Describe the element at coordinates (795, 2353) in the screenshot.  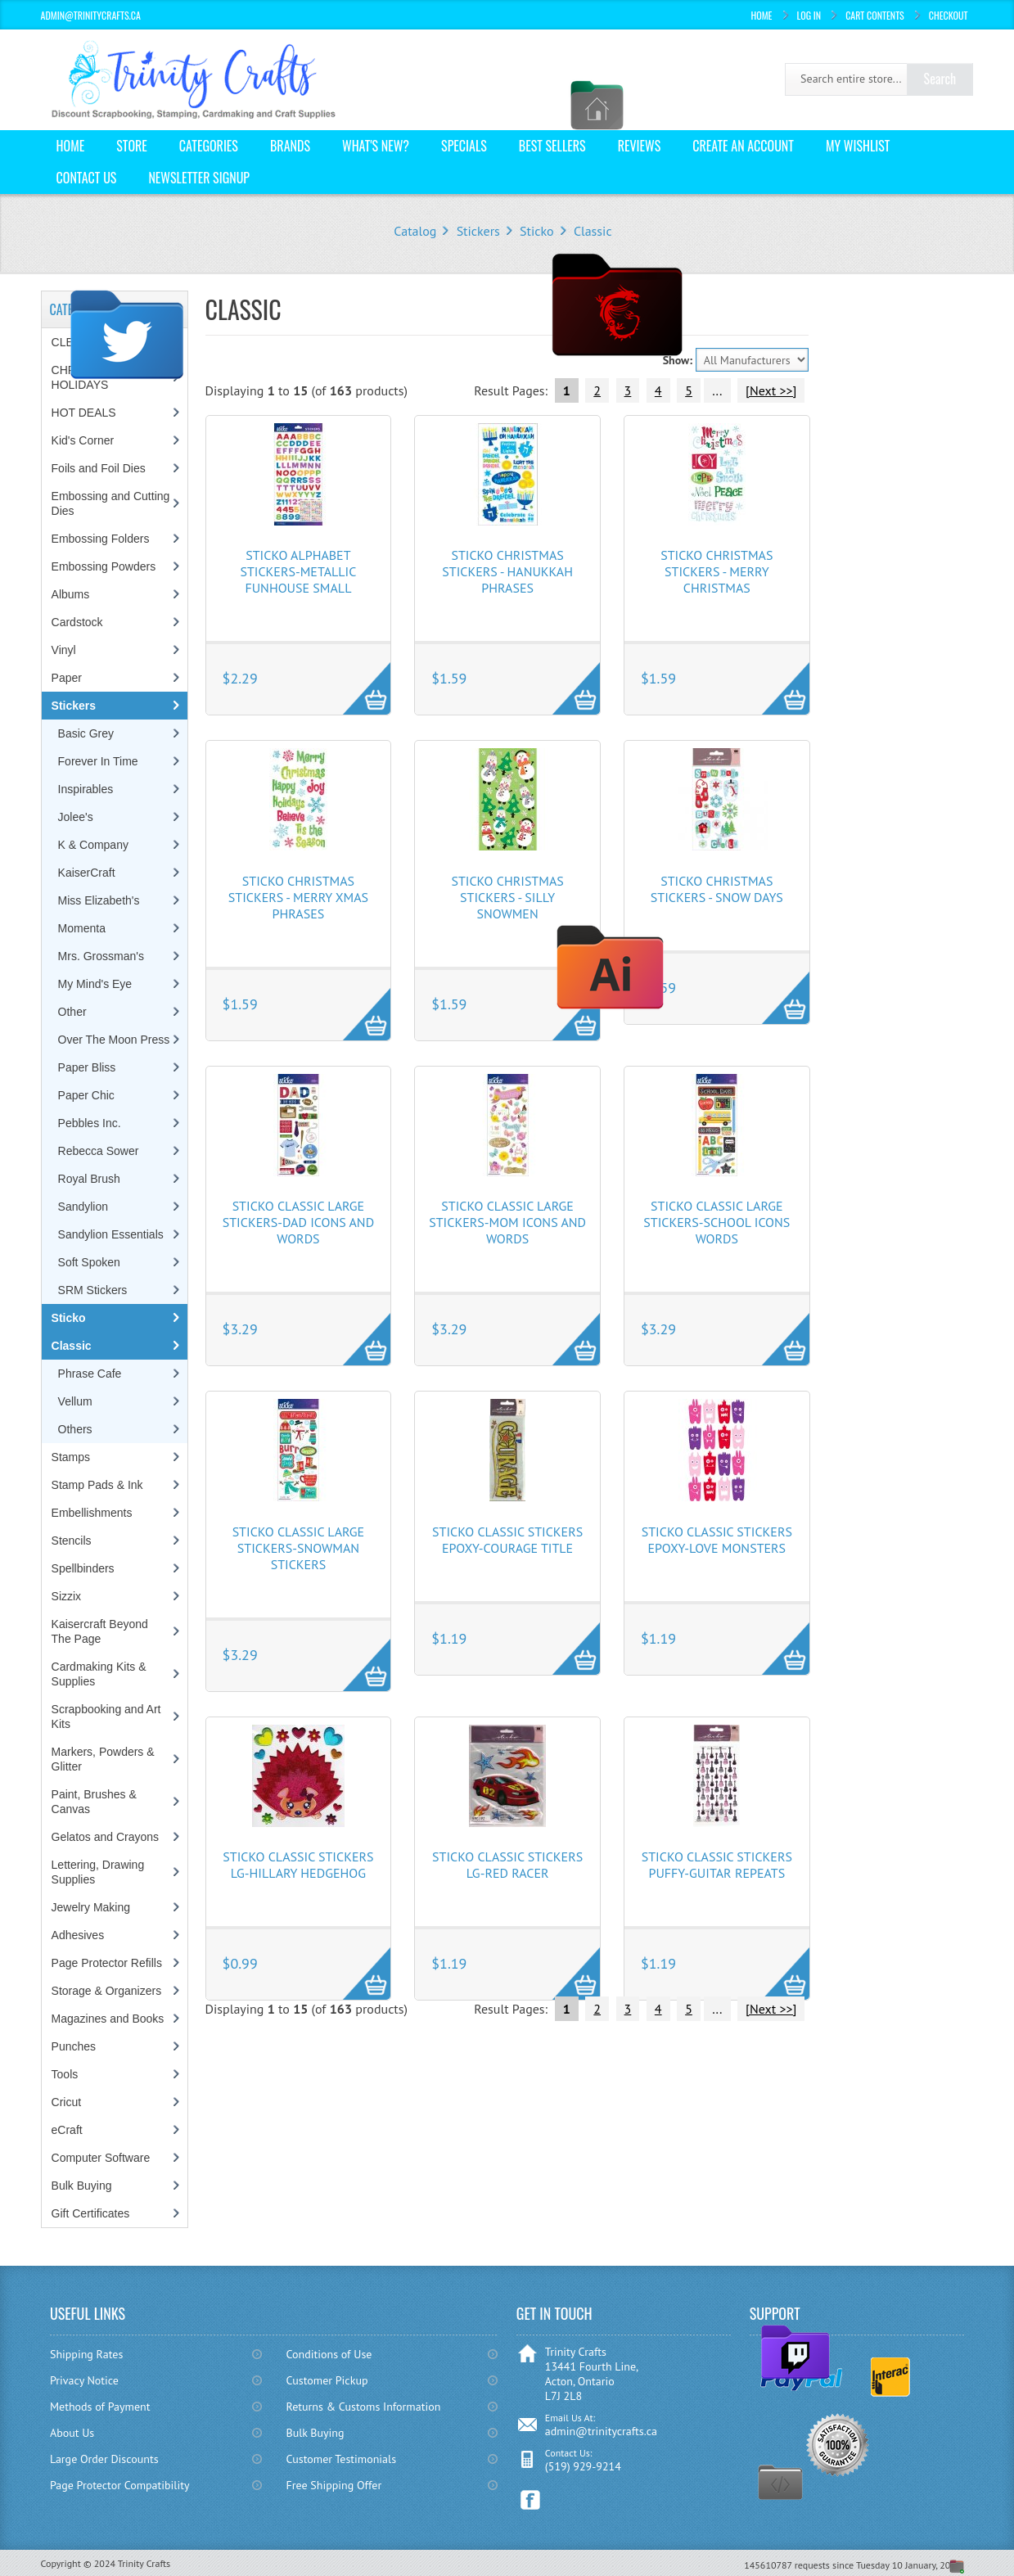
I see `open folder containing Twitch-related files` at that location.